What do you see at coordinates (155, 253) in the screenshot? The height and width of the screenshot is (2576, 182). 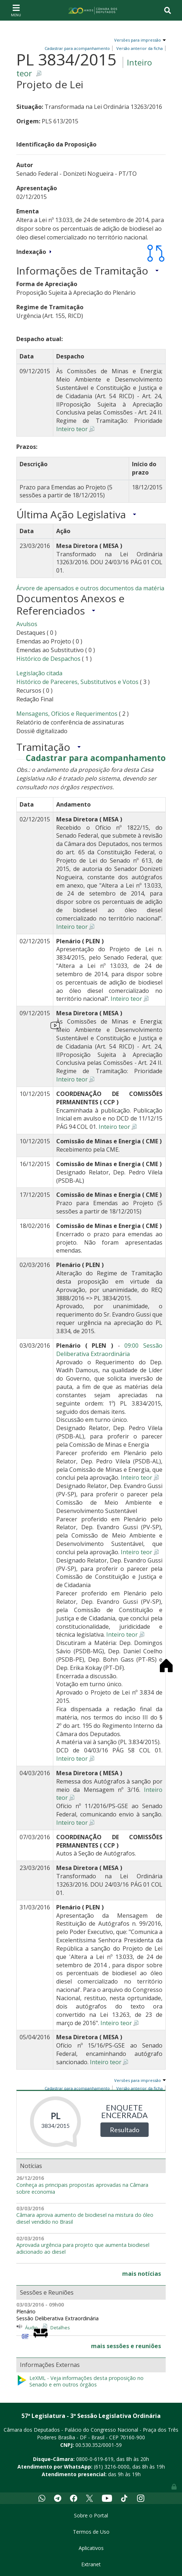 I see `create a new pull request` at bounding box center [155, 253].